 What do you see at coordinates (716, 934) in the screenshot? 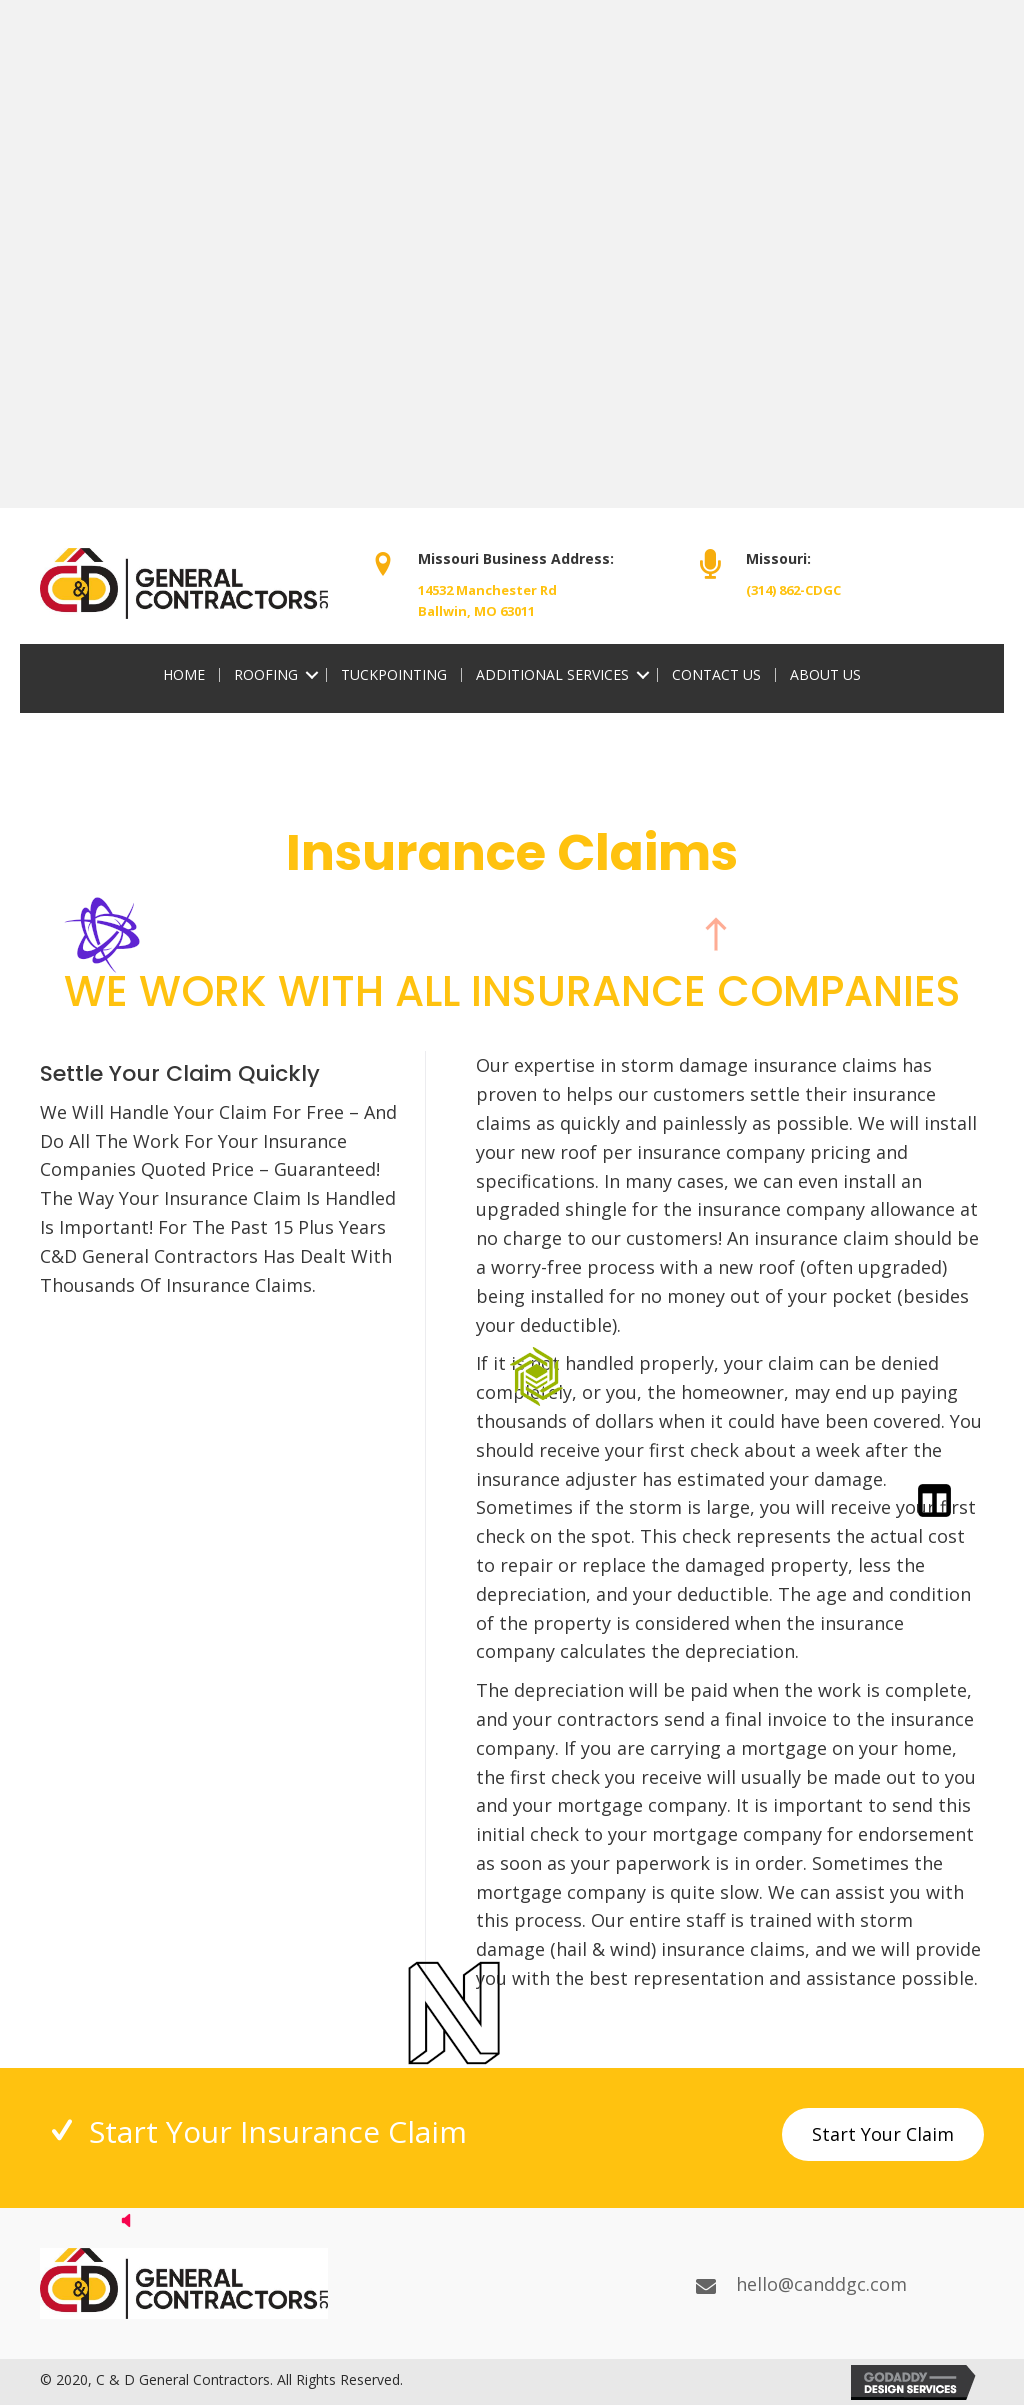
I see `scroll to top of page` at bounding box center [716, 934].